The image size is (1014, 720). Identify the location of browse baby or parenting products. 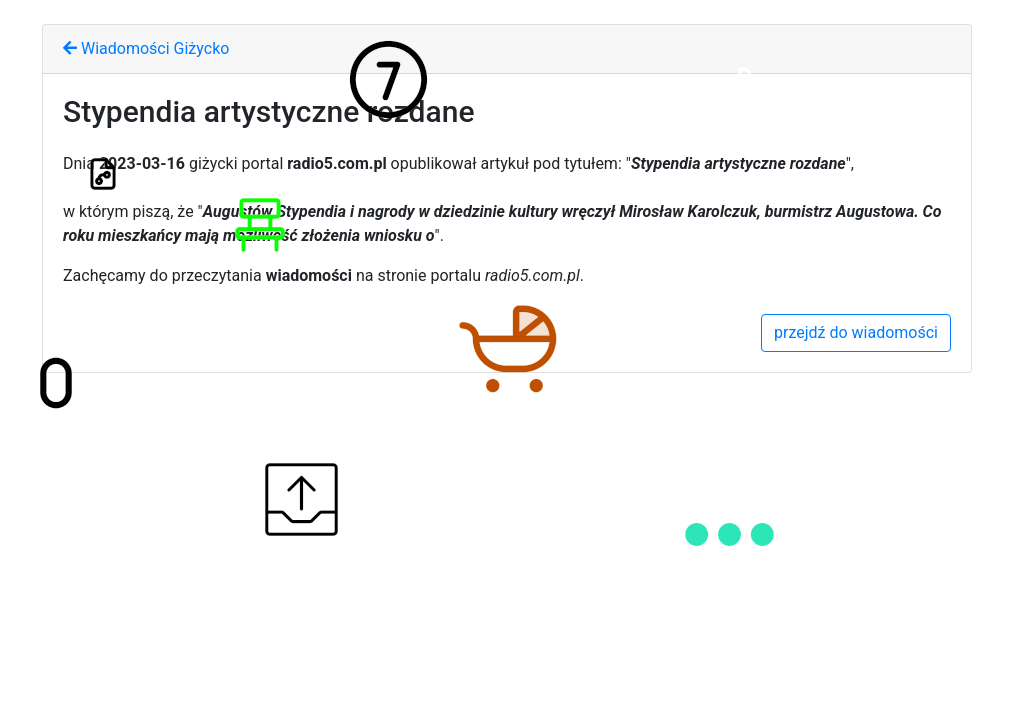
(509, 345).